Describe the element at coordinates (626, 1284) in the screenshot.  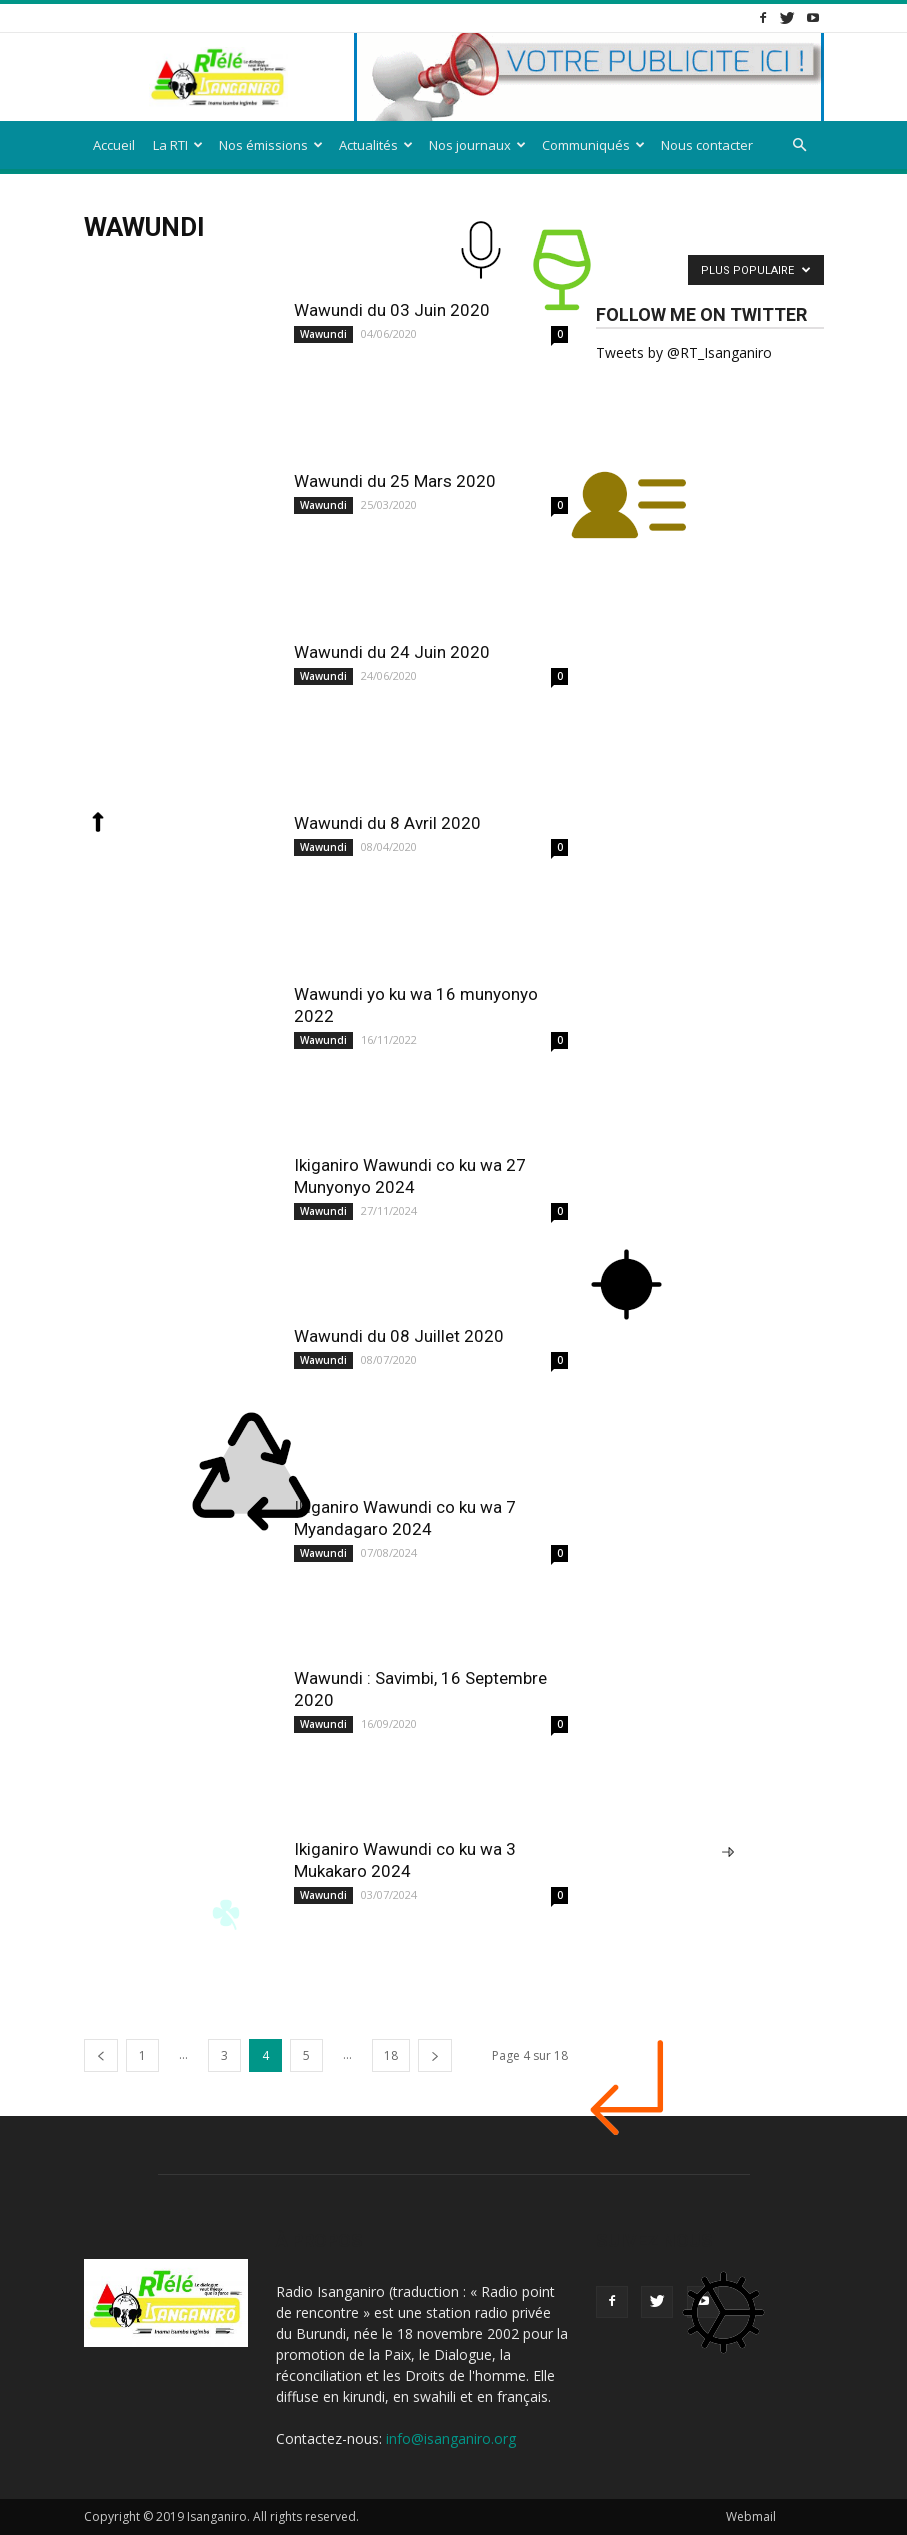
I see `center map on current location` at that location.